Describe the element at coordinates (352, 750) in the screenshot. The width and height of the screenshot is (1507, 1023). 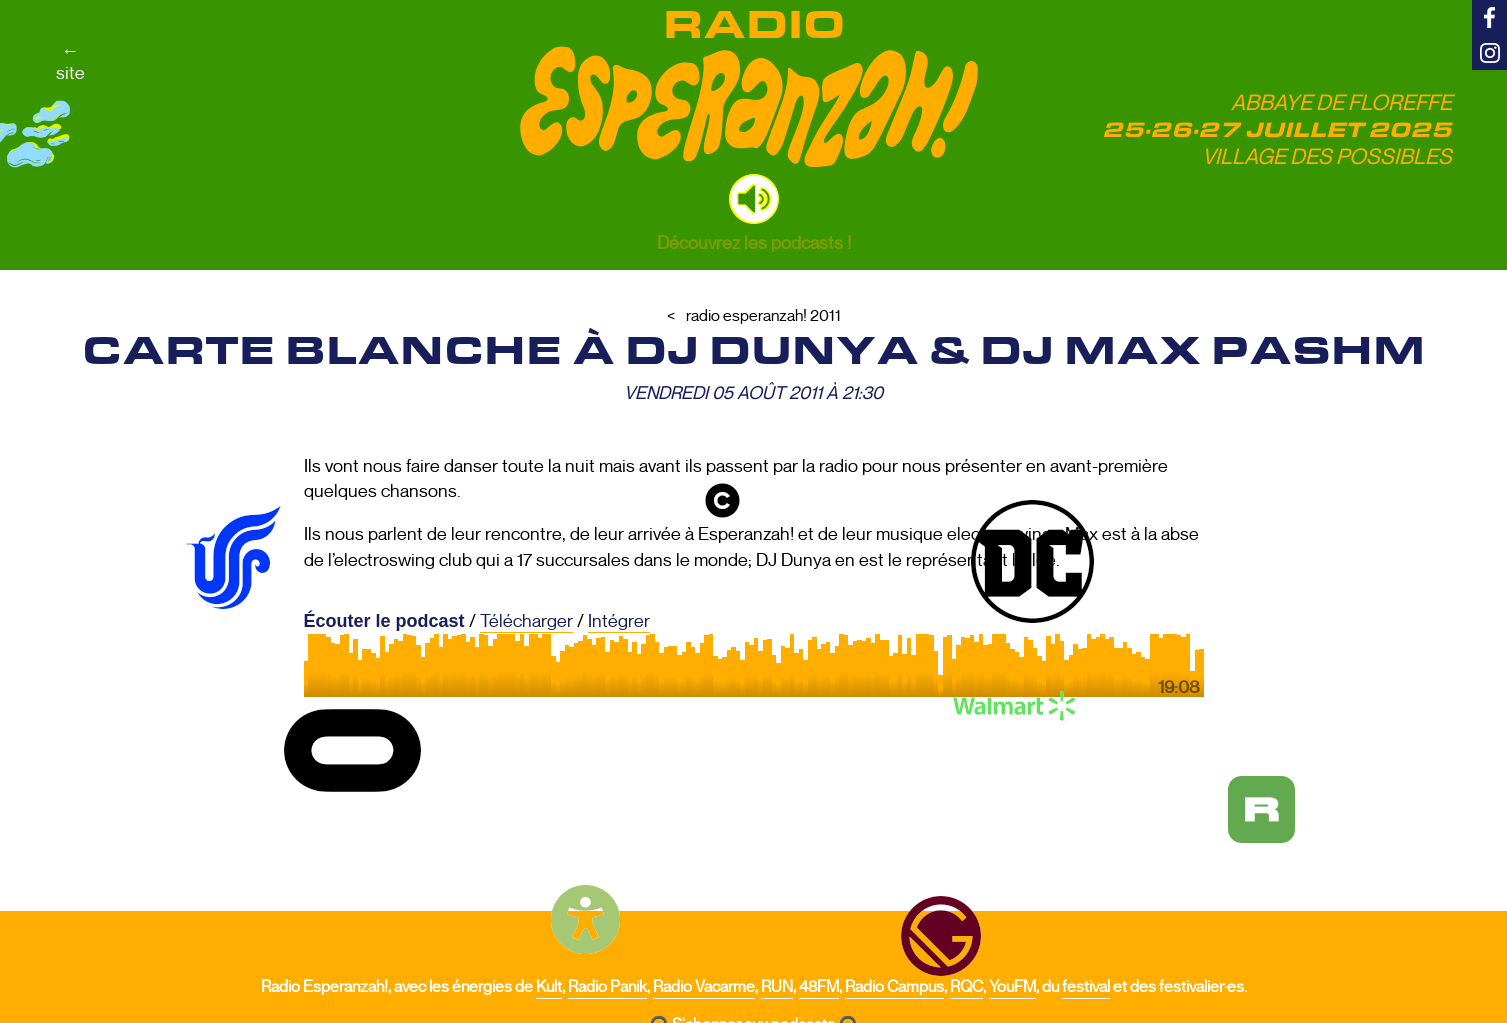
I see `open Oculus VR app or settings` at that location.